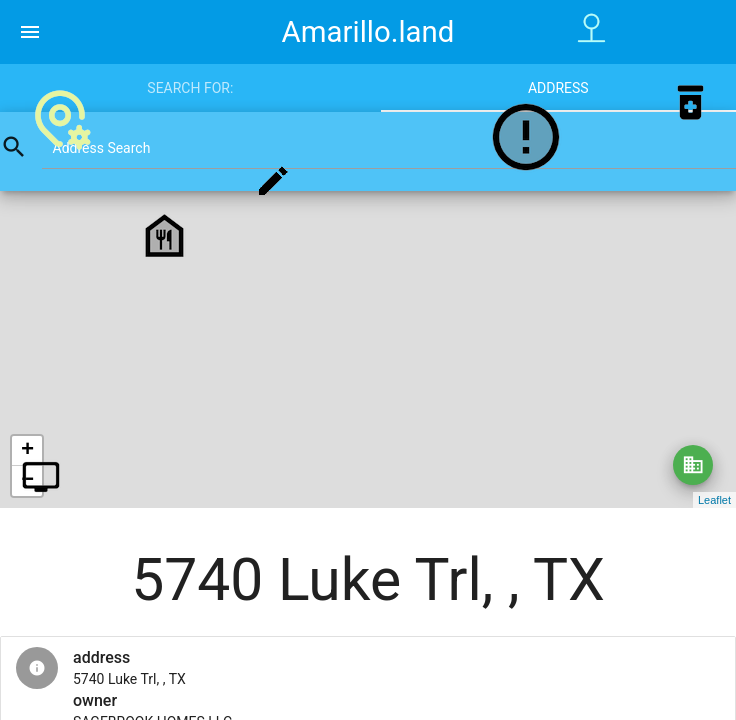  Describe the element at coordinates (164, 235) in the screenshot. I see `find nearby food banks or food assistance locations` at that location.